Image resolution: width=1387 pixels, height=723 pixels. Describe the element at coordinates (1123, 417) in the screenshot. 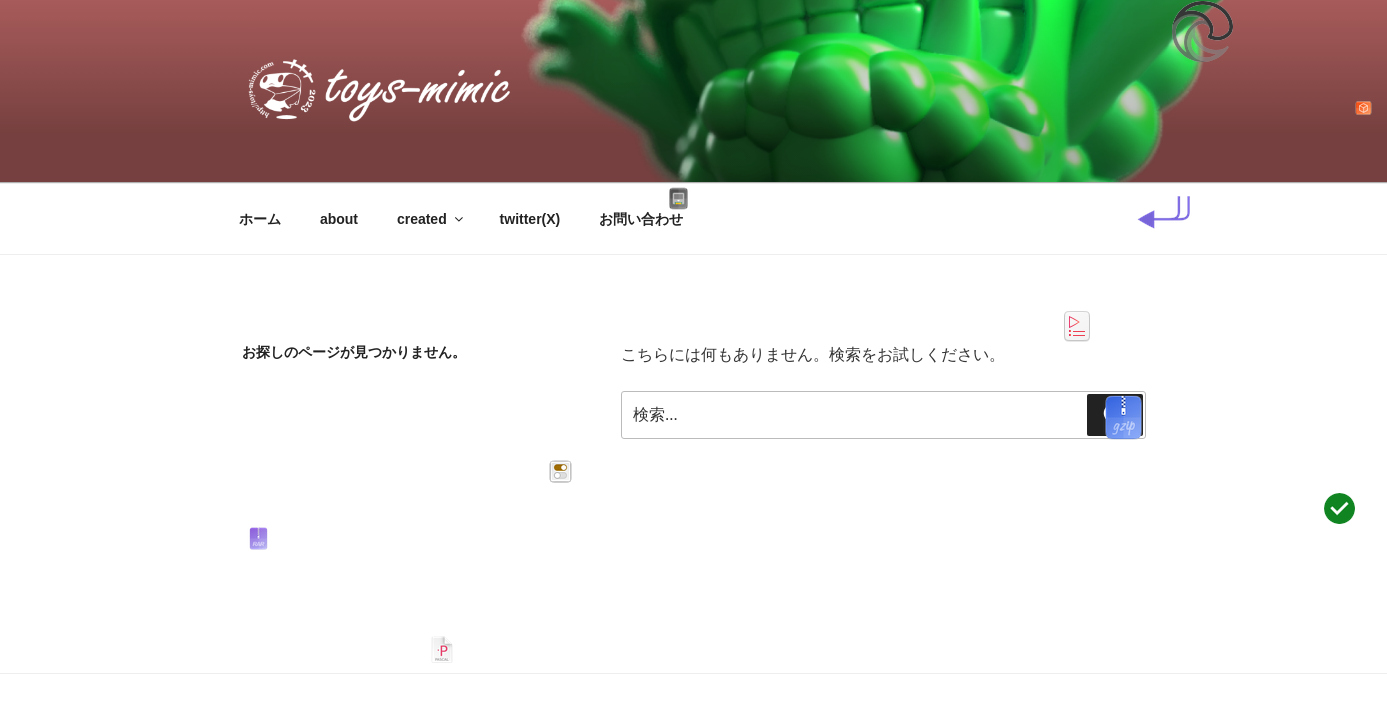

I see `a gzip compressed archive file` at that location.